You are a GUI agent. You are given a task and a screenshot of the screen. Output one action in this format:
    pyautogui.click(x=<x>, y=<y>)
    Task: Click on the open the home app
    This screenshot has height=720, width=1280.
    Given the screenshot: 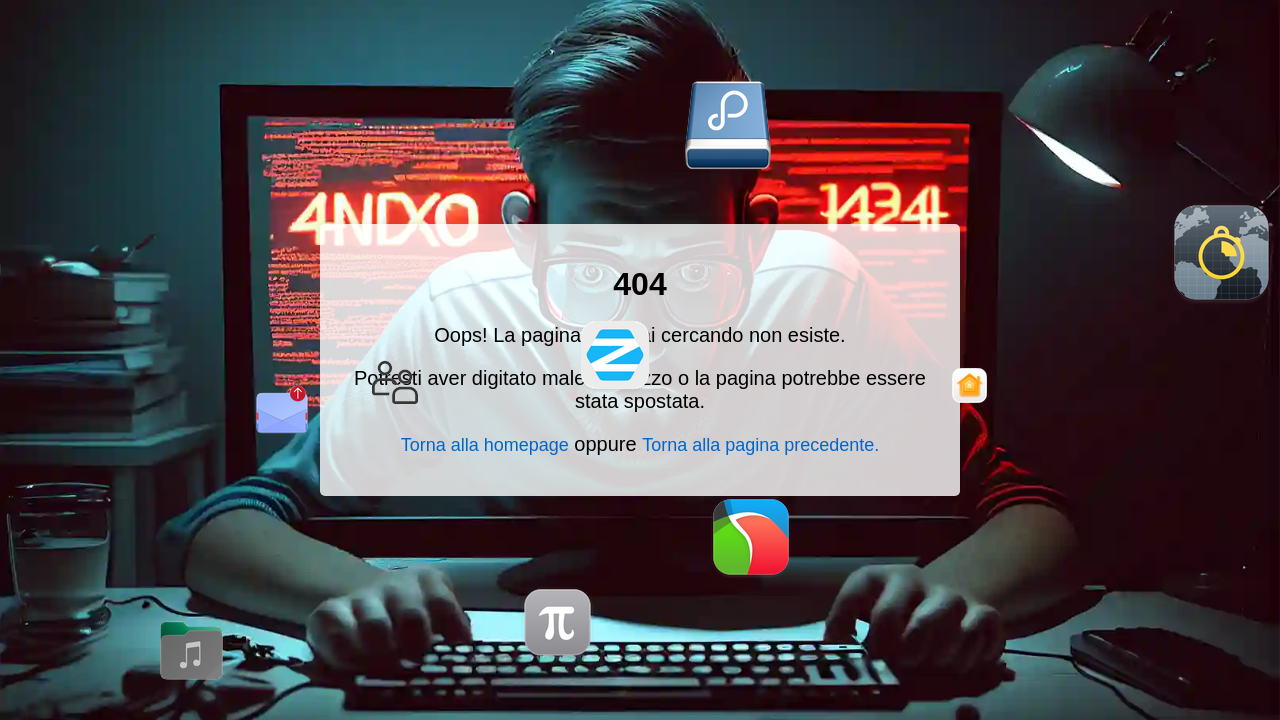 What is the action you would take?
    pyautogui.click(x=969, y=385)
    